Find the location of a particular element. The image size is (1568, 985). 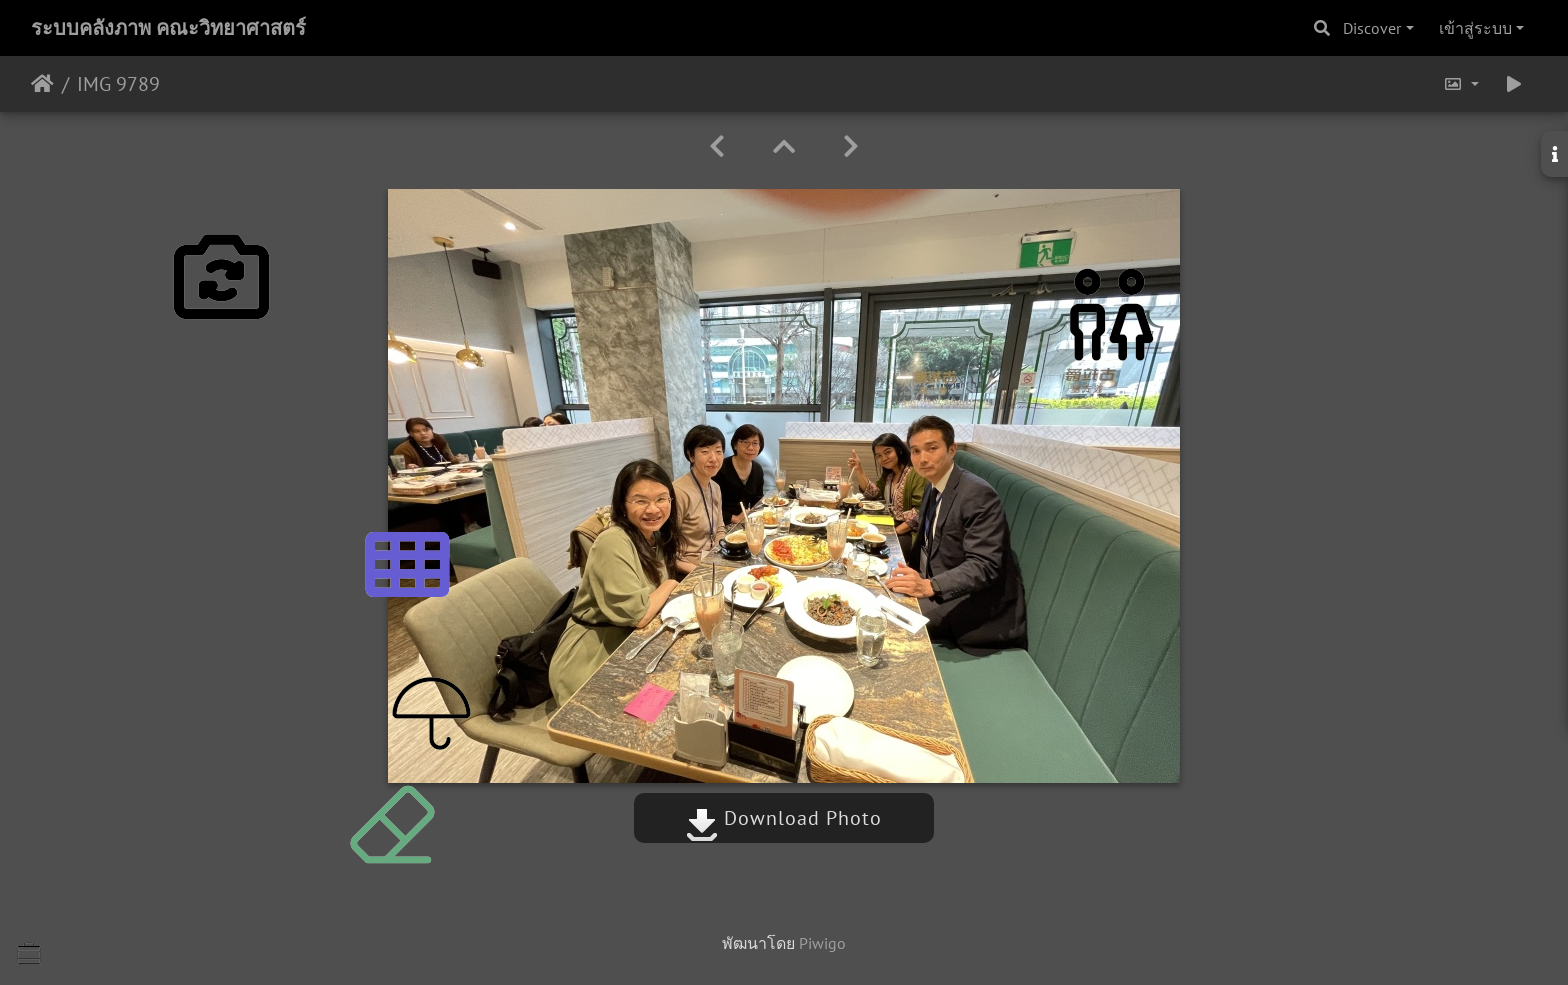

switch between front and rear camera is located at coordinates (221, 278).